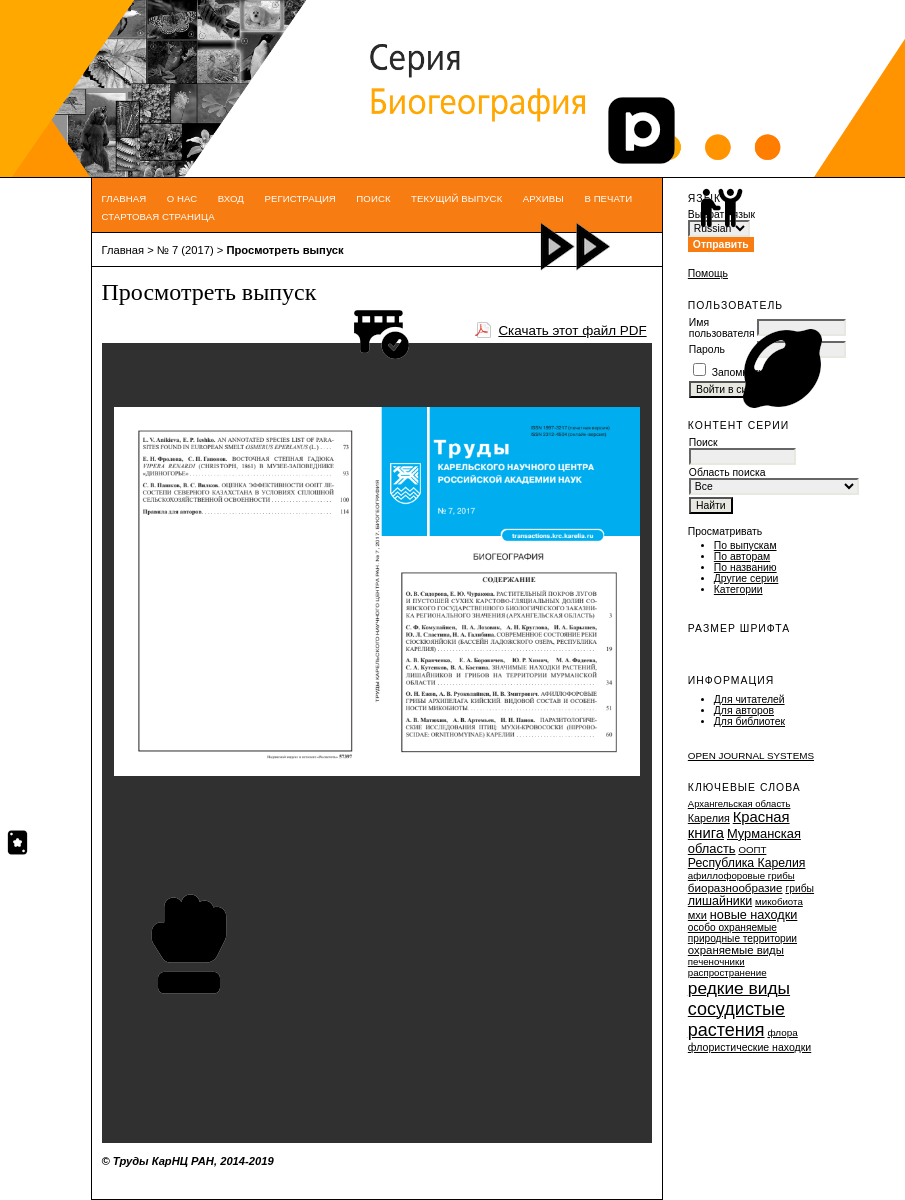 The image size is (905, 1200). What do you see at coordinates (189, 944) in the screenshot?
I see `indicates a fist bump or greeting gesture` at bounding box center [189, 944].